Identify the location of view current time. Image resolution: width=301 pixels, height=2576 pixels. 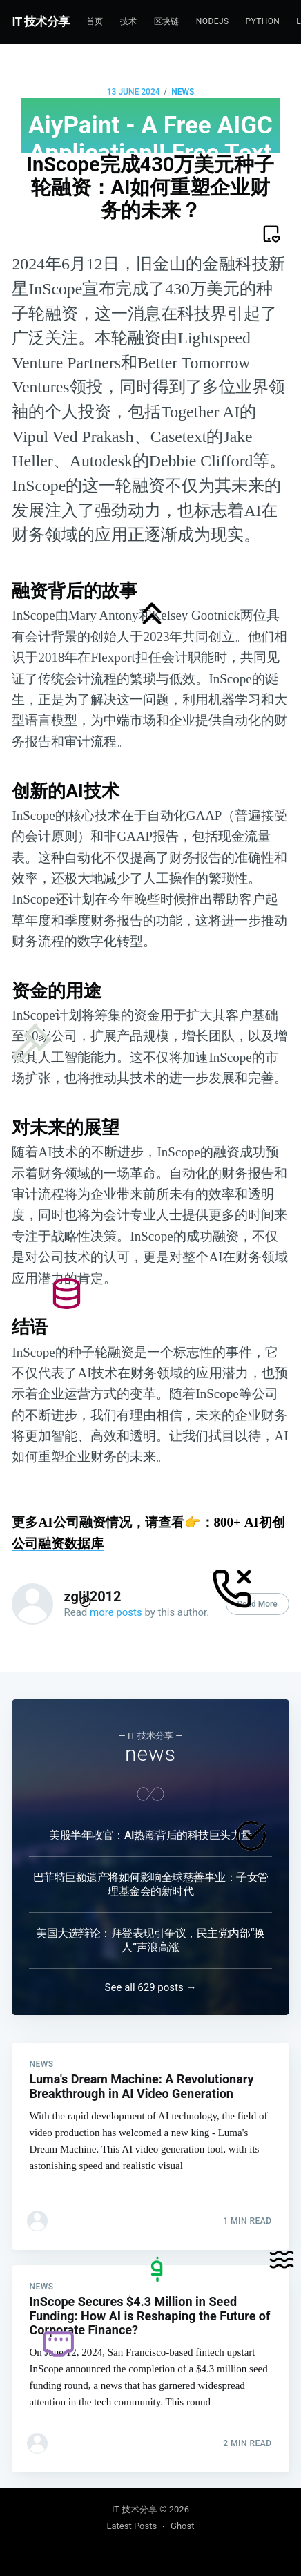
(85, 1601).